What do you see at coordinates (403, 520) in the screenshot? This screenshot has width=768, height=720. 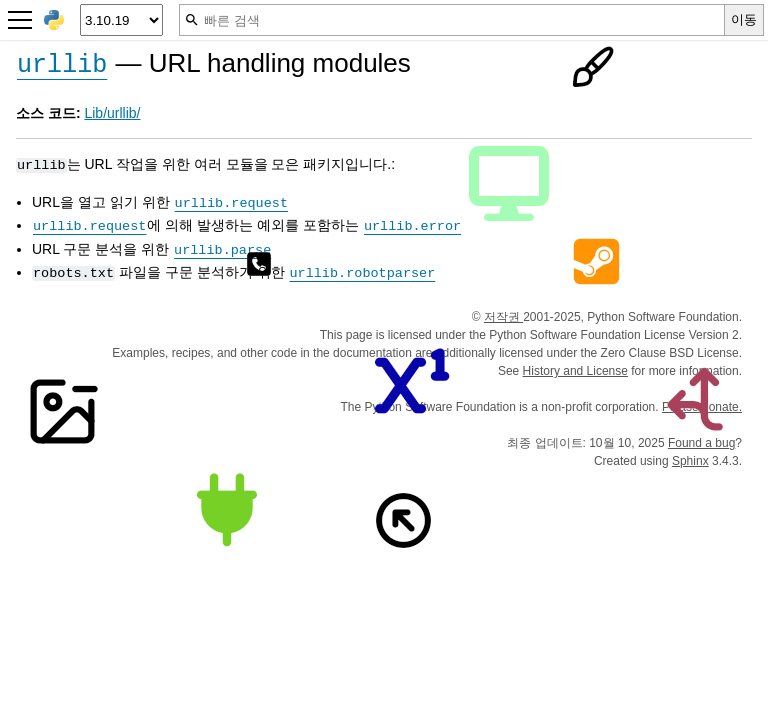 I see `navigate back to previous screen` at bounding box center [403, 520].